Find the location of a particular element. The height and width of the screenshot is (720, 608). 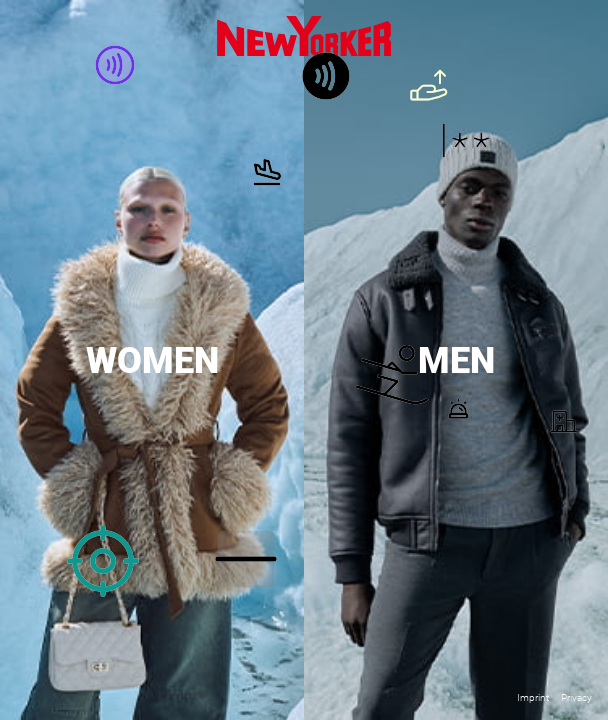

view flight arrival information is located at coordinates (267, 172).